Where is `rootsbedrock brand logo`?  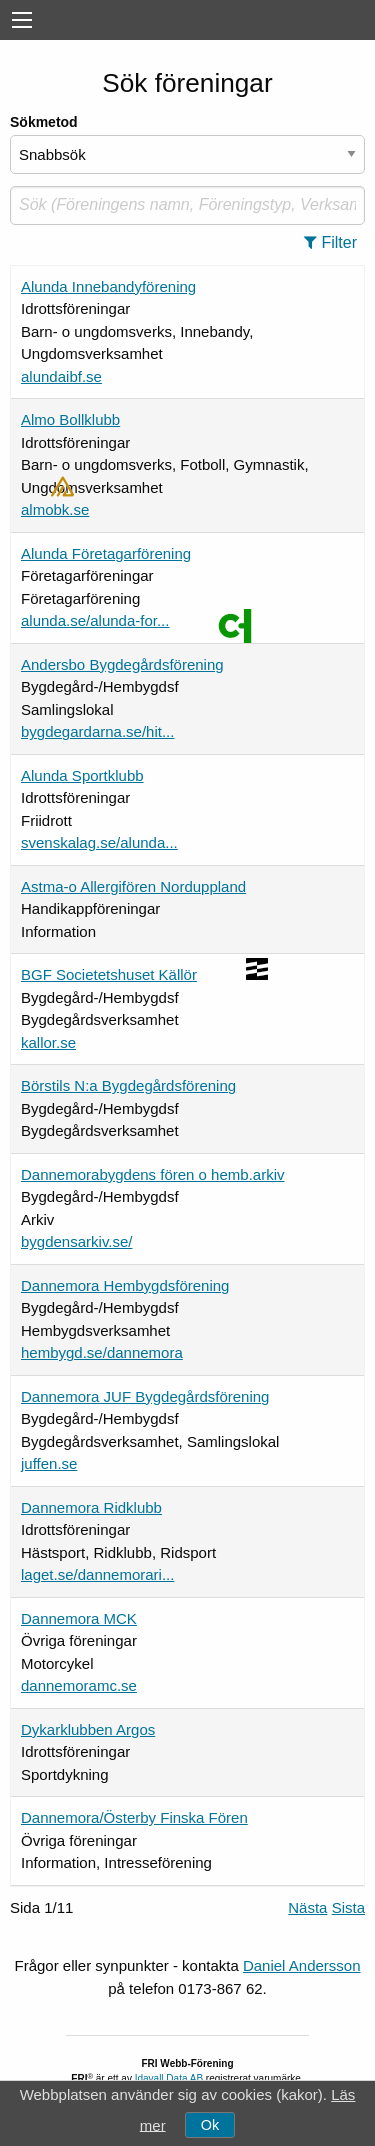 rootsbedrock brand logo is located at coordinates (257, 969).